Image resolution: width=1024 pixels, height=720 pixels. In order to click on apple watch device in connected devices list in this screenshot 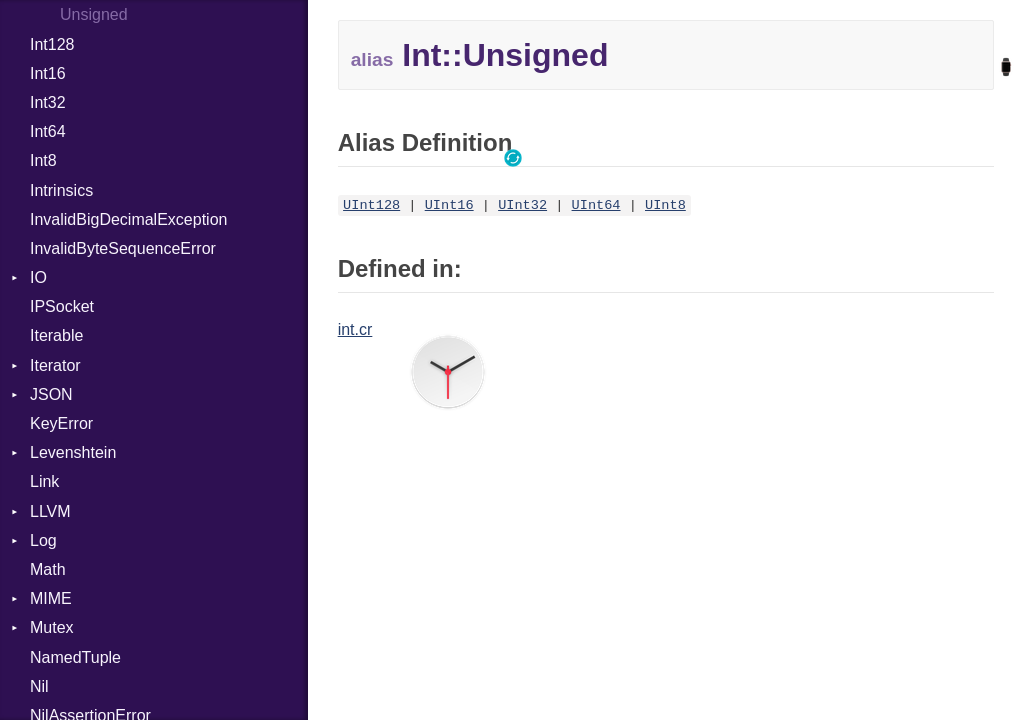, I will do `click(1006, 67)`.